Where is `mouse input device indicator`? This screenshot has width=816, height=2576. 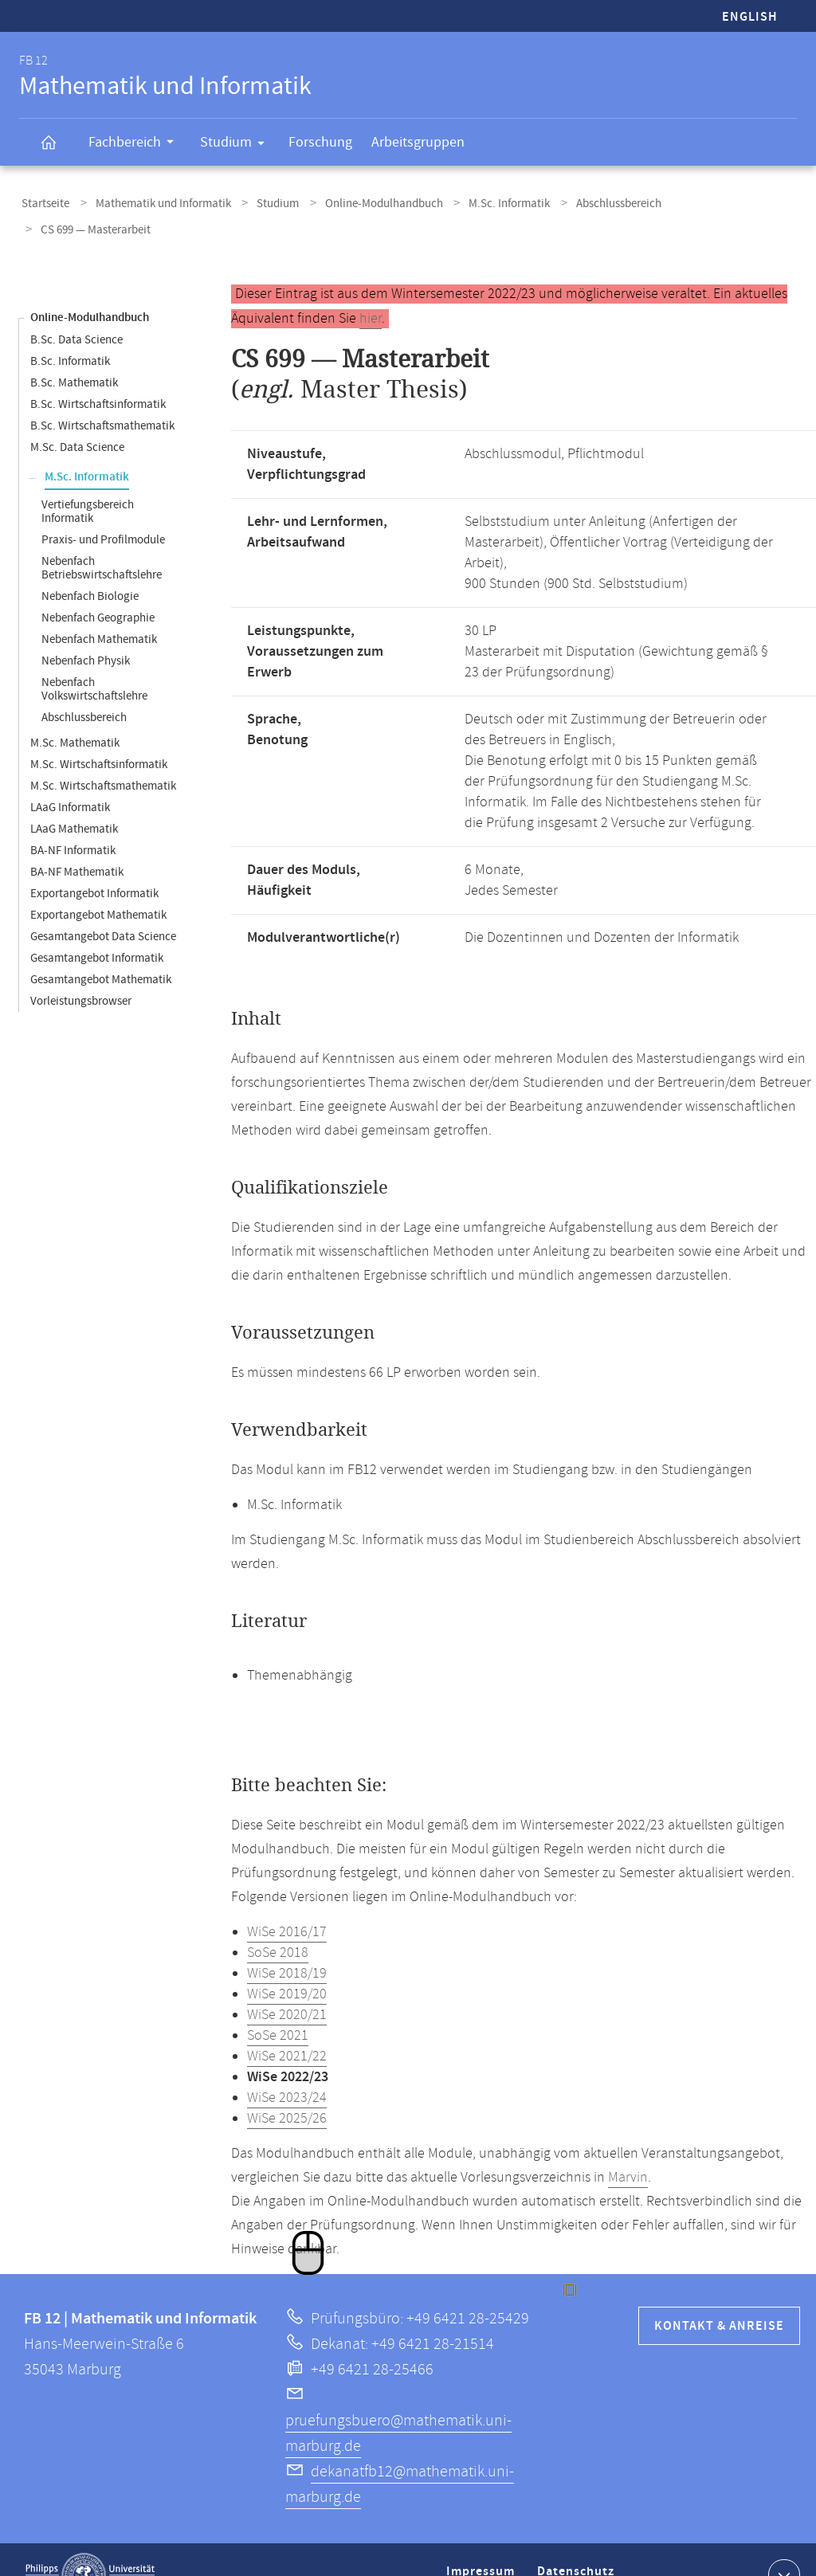 mouse input device indicator is located at coordinates (308, 2253).